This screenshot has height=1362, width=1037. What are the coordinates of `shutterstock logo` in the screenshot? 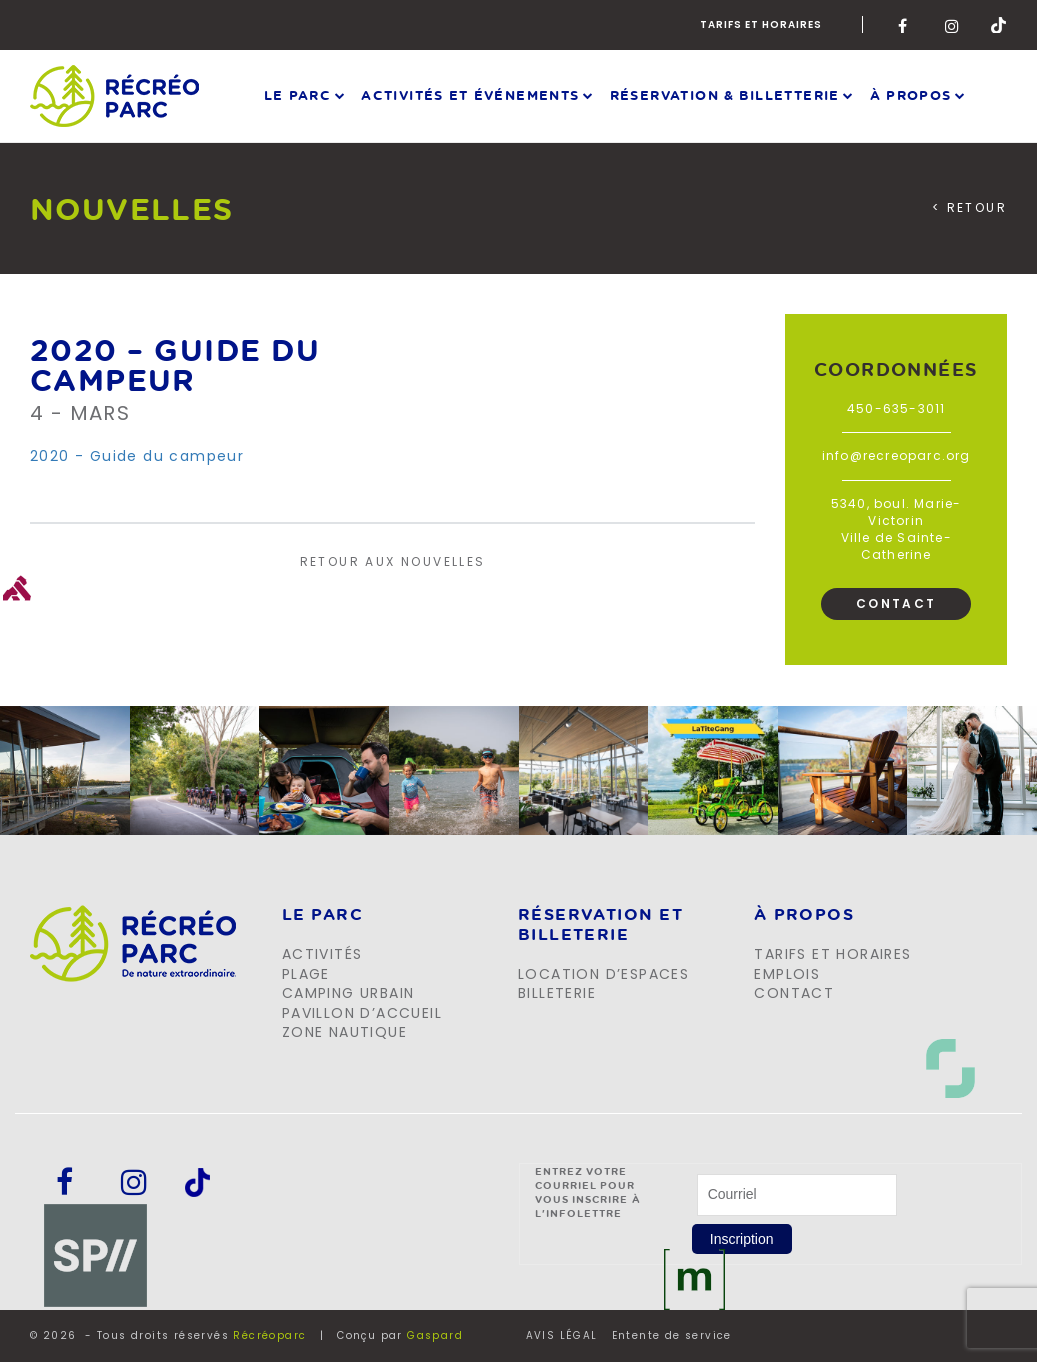 It's located at (950, 1068).